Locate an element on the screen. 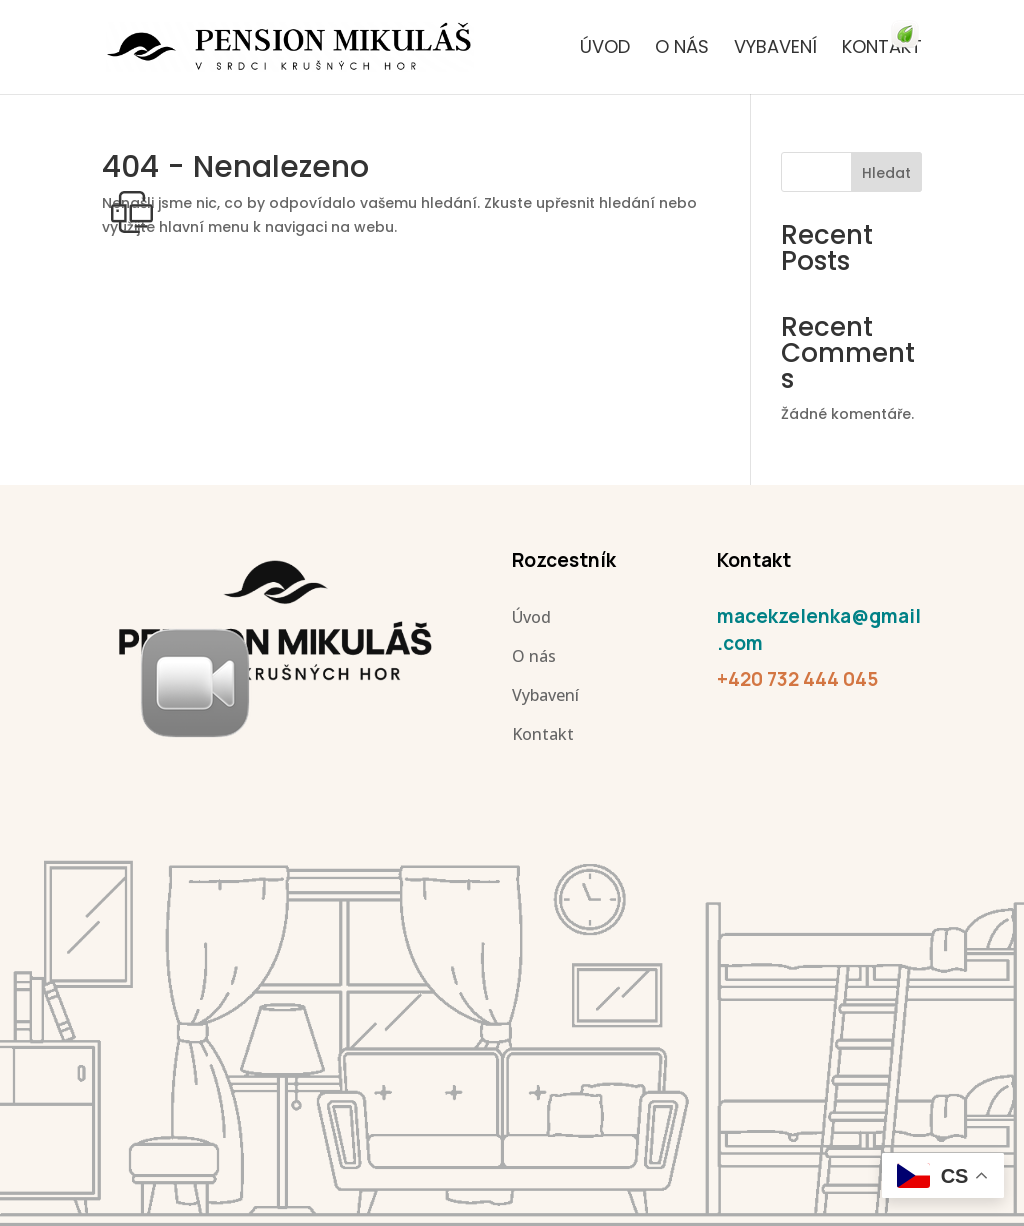  manage connected devices and peripherals is located at coordinates (132, 212).